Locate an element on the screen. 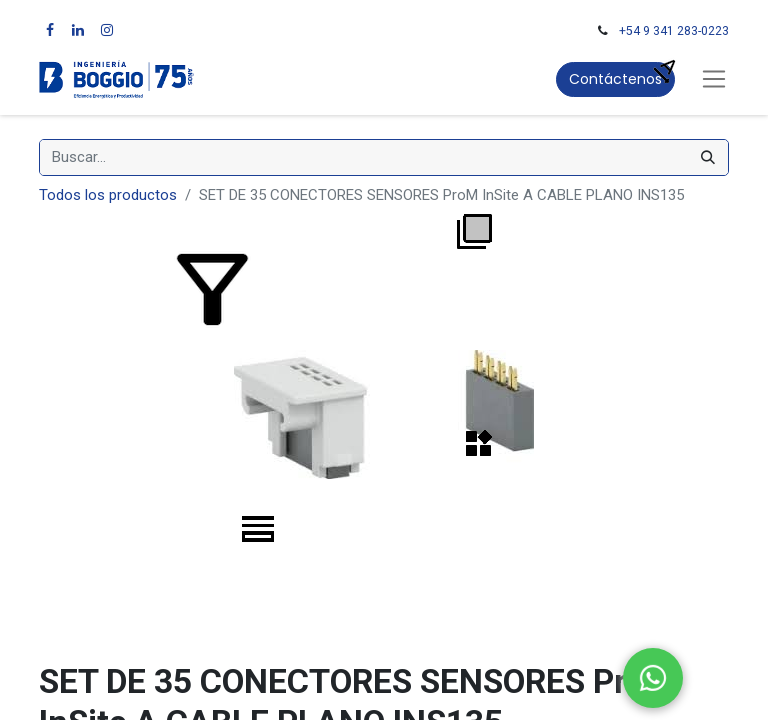 The image size is (768, 720). access widgets or mini-apps is located at coordinates (478, 443).